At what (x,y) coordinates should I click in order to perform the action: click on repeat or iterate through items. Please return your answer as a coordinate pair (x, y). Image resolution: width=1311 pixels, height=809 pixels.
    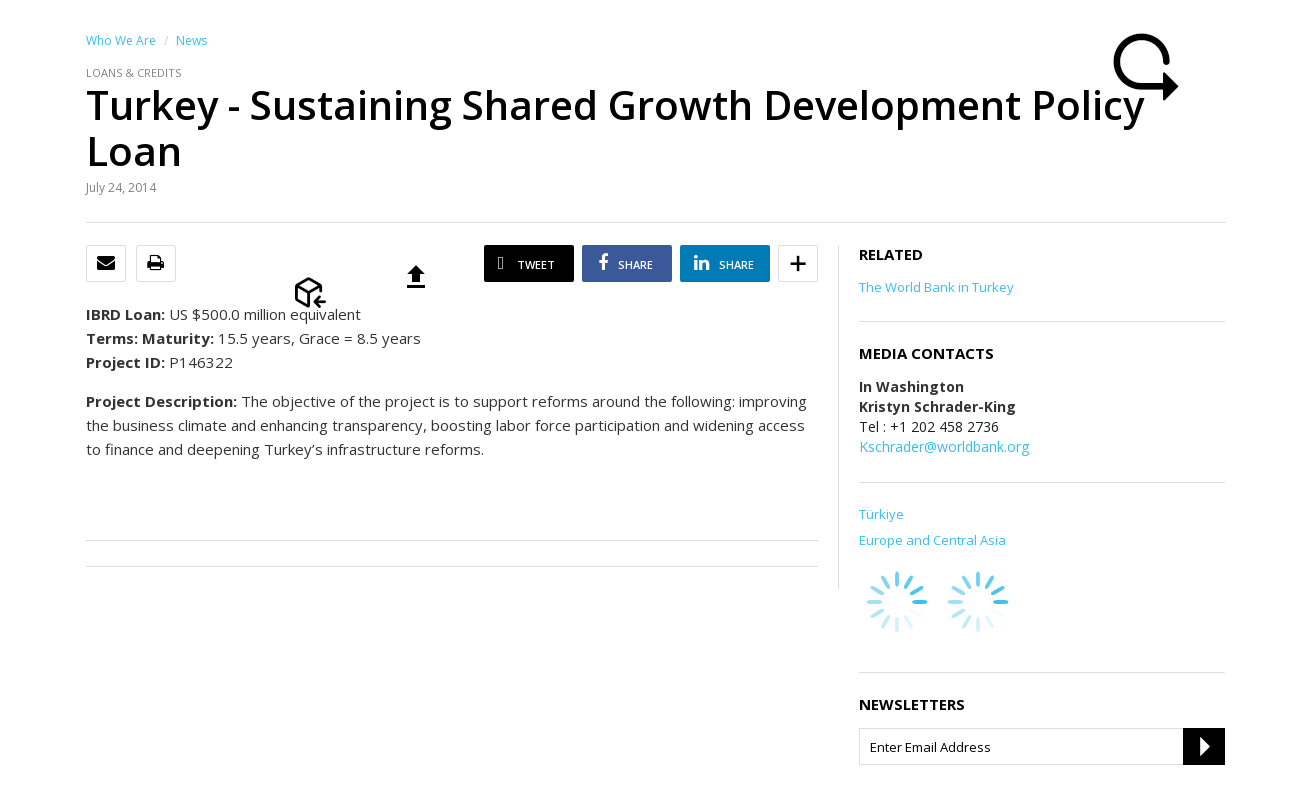
    Looking at the image, I should click on (1145, 65).